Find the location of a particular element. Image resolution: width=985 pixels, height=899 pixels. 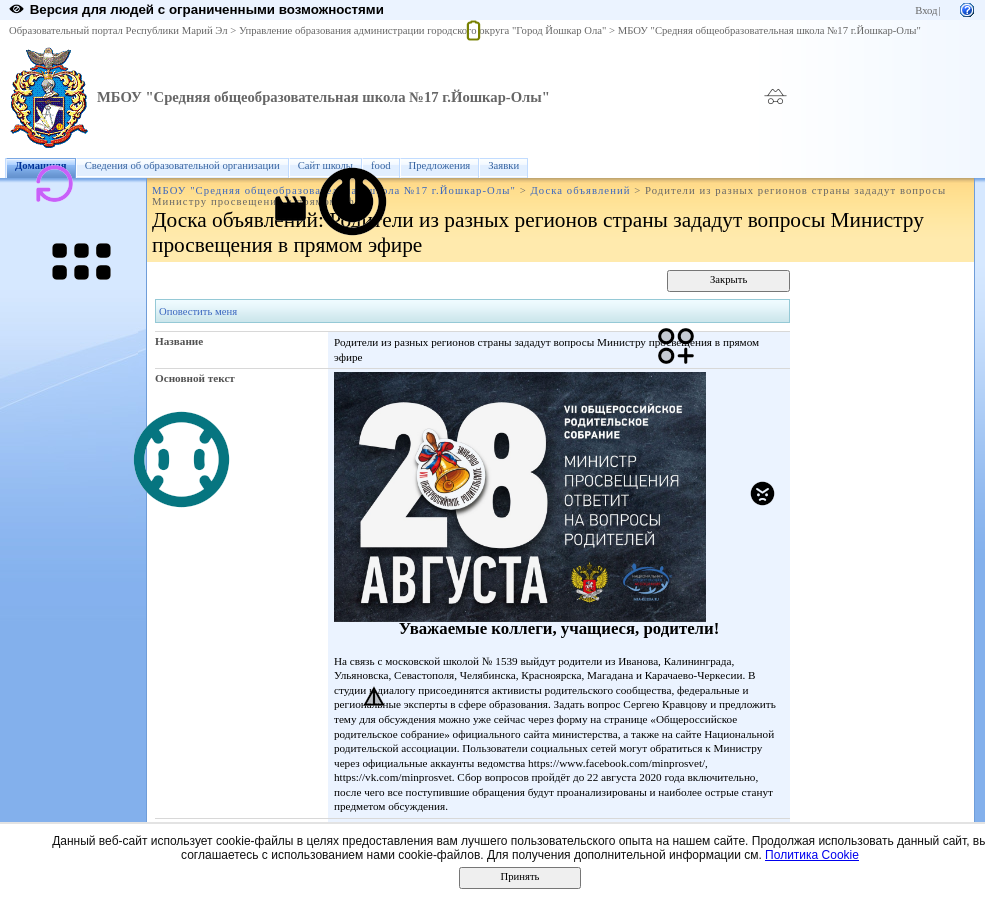

view image details or metadata is located at coordinates (374, 696).